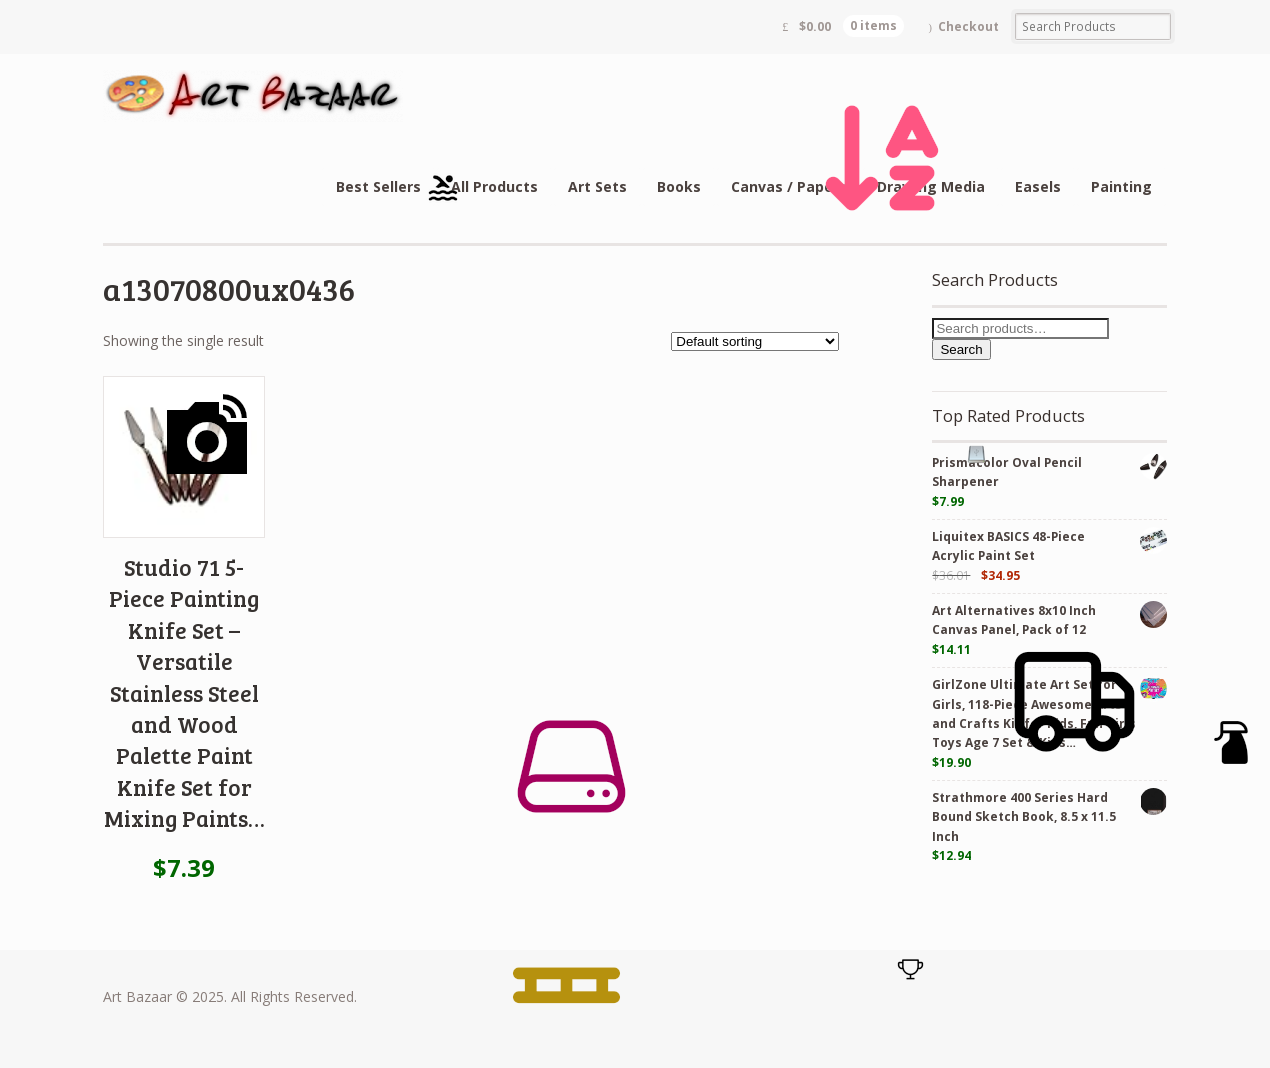  I want to click on sort list alphabetically A to Z, so click(882, 158).